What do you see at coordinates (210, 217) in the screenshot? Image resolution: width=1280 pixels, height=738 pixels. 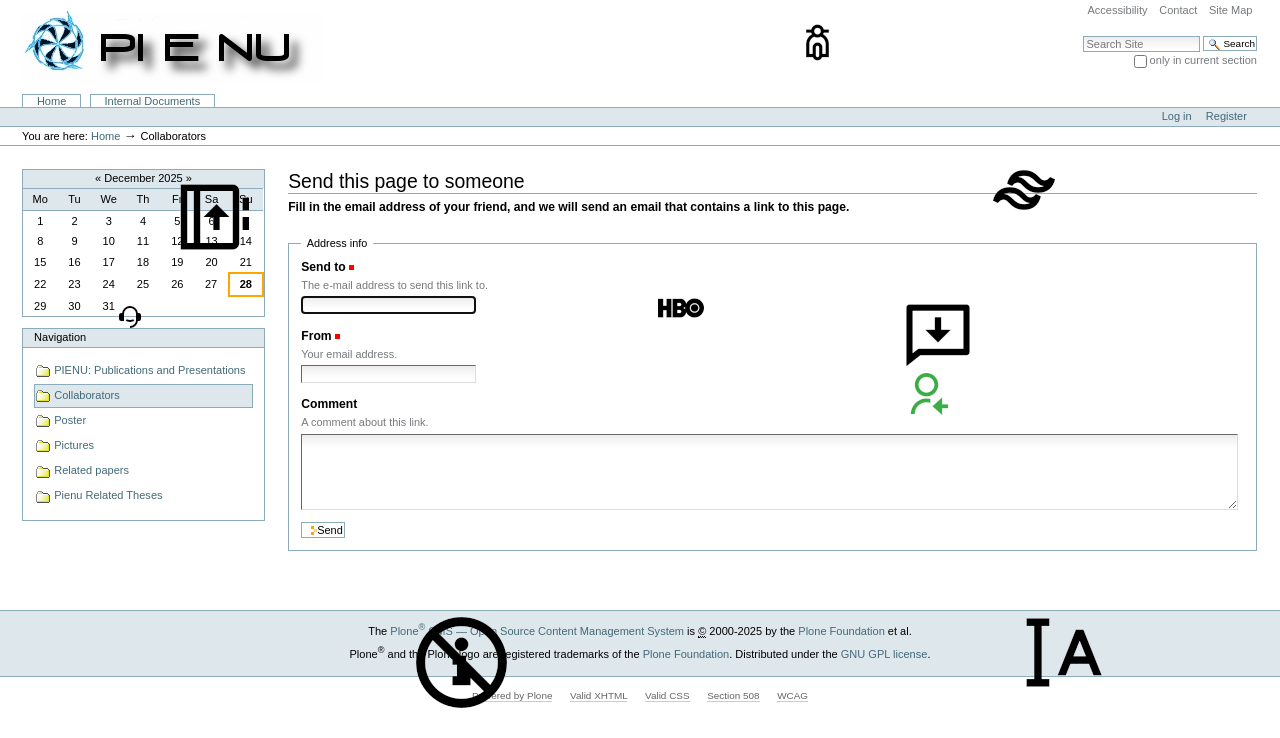 I see `upload contacts from address book` at bounding box center [210, 217].